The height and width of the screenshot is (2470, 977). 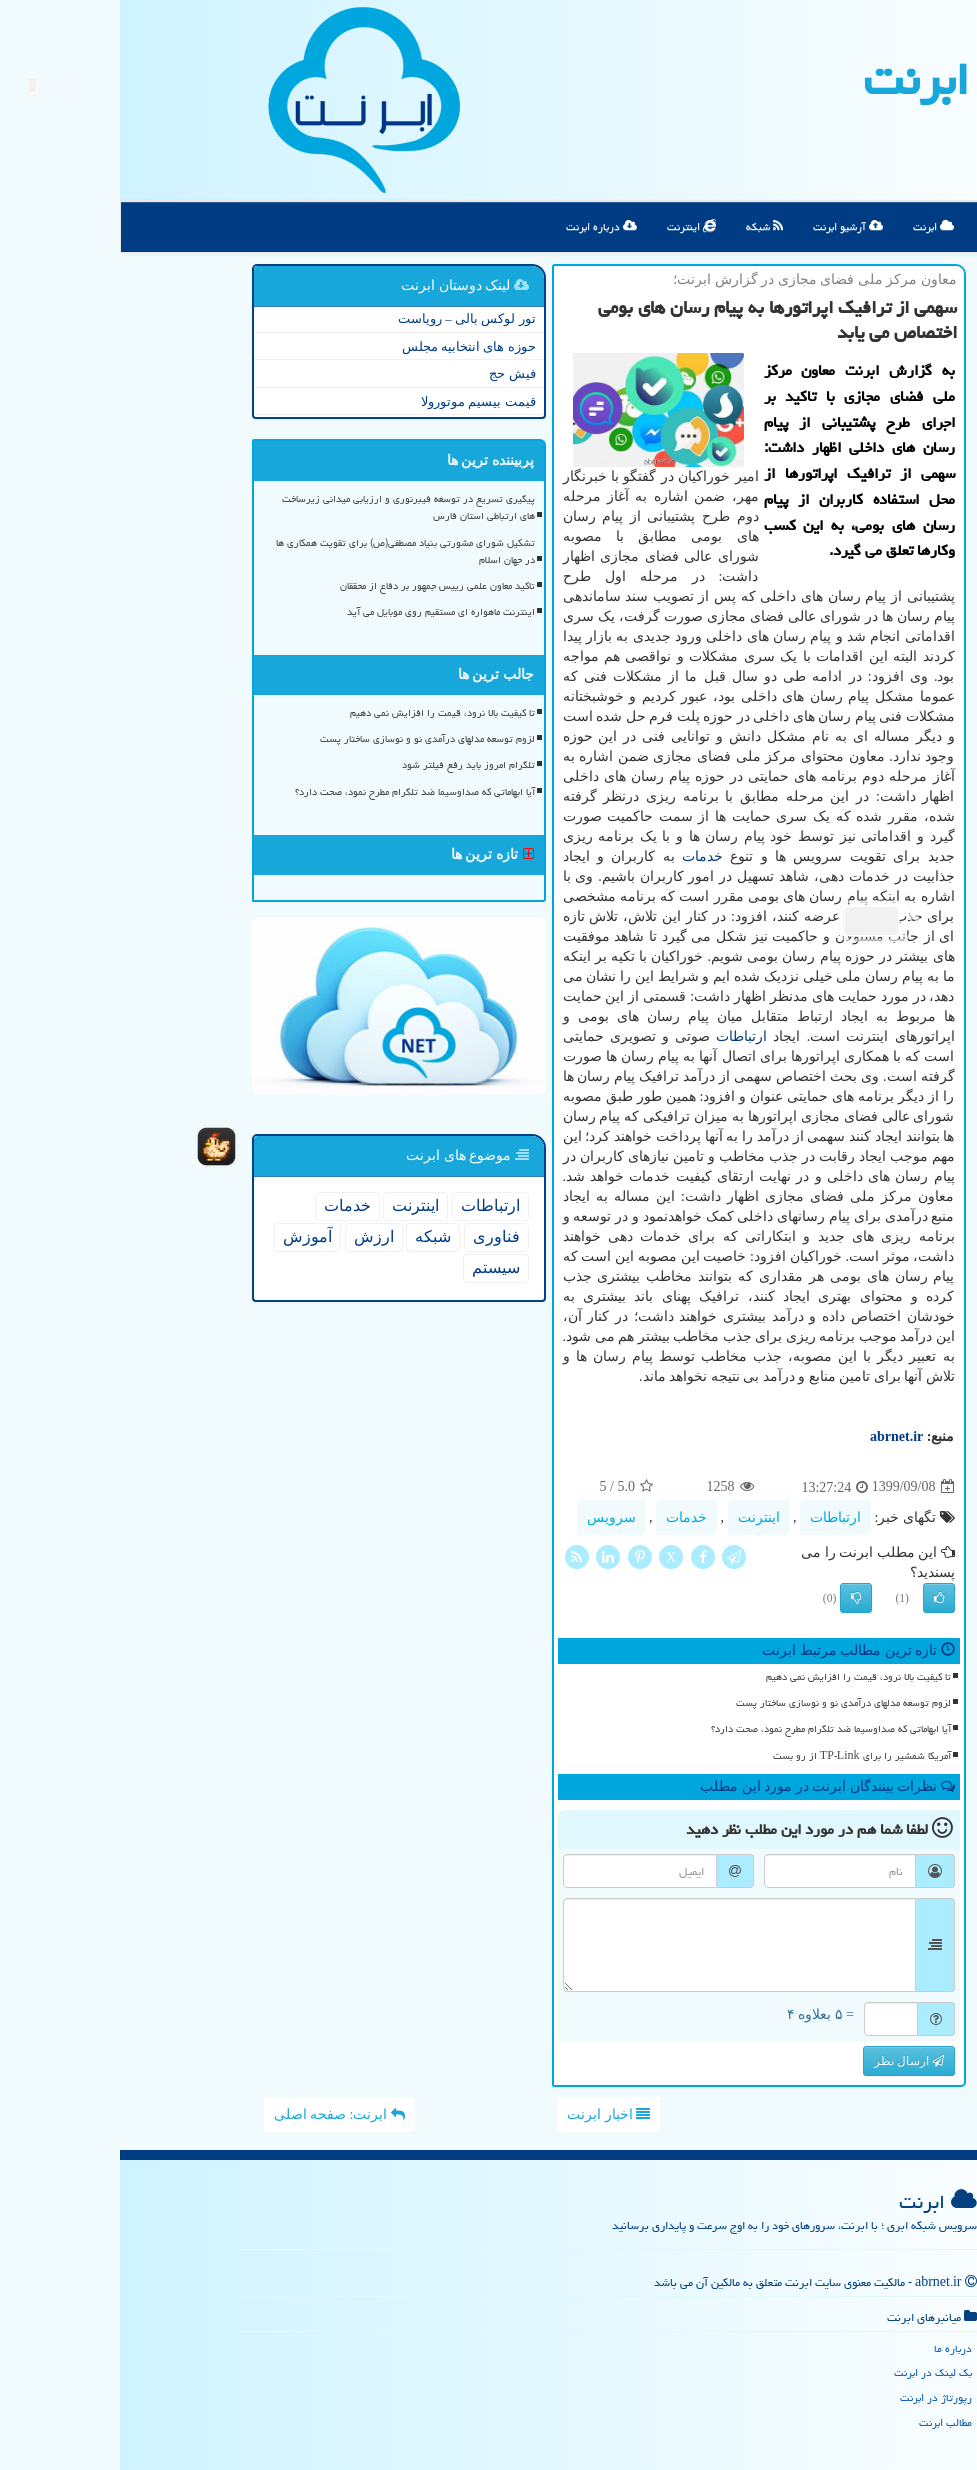 I want to click on launch Stardew Valley game, so click(x=216, y=1146).